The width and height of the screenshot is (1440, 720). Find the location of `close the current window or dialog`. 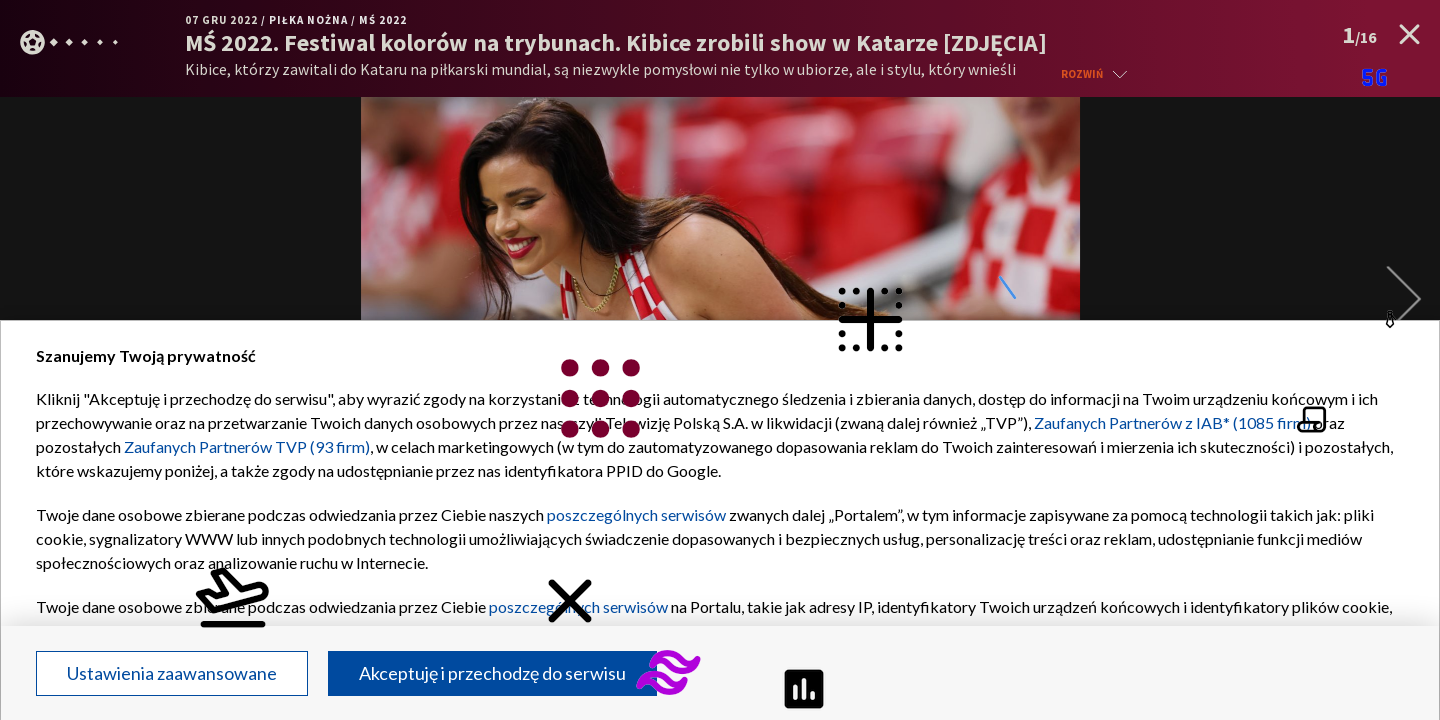

close the current window or dialog is located at coordinates (570, 601).